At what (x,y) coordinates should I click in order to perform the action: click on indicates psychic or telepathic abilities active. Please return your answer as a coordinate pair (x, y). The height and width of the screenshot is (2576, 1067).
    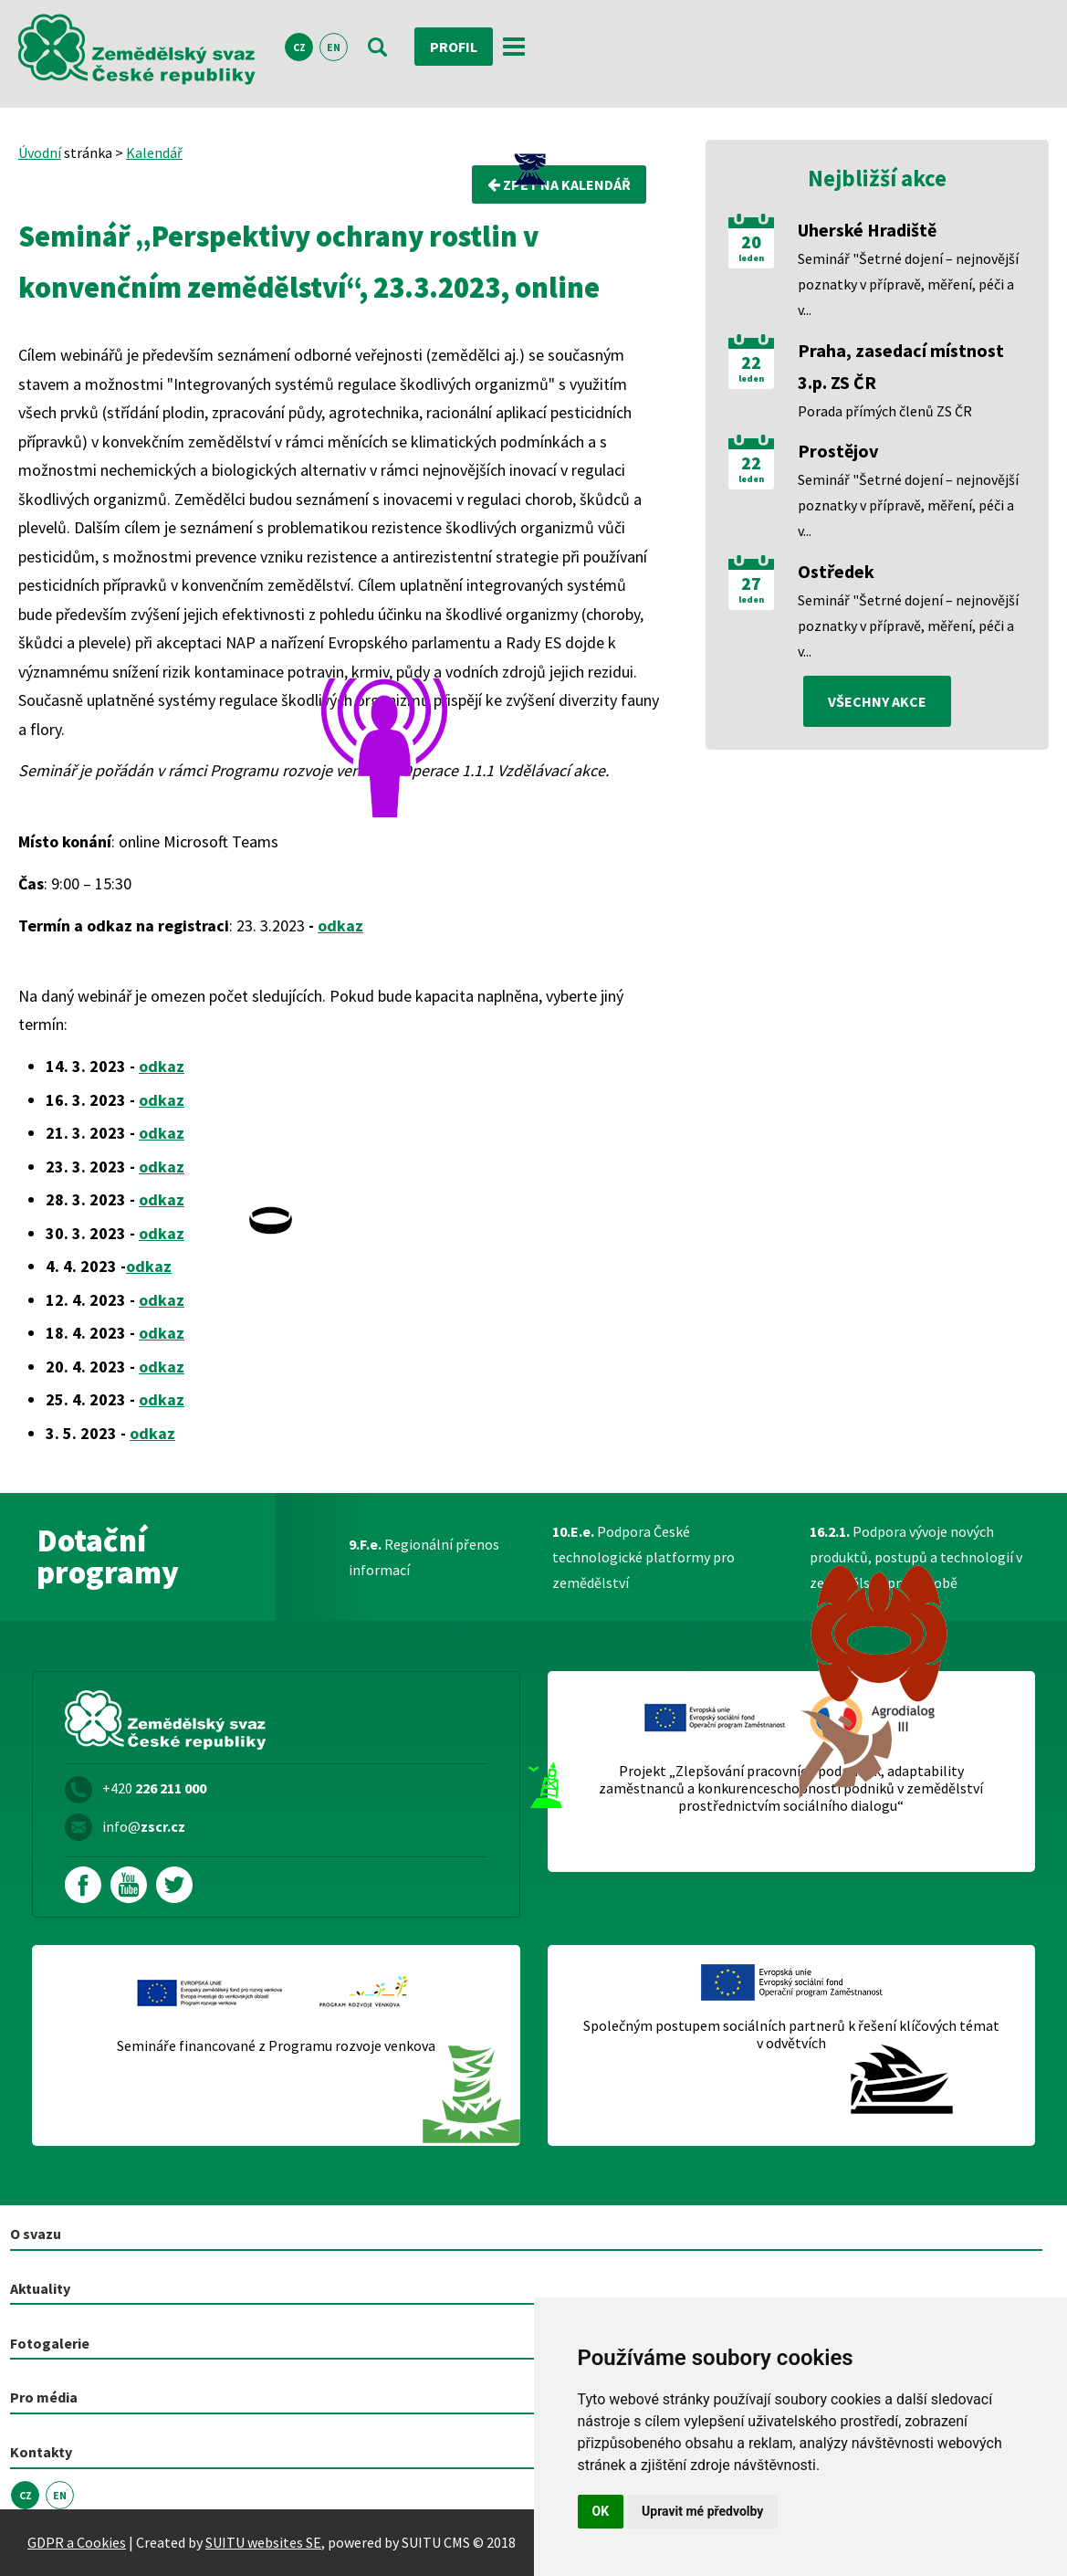
    Looking at the image, I should click on (385, 748).